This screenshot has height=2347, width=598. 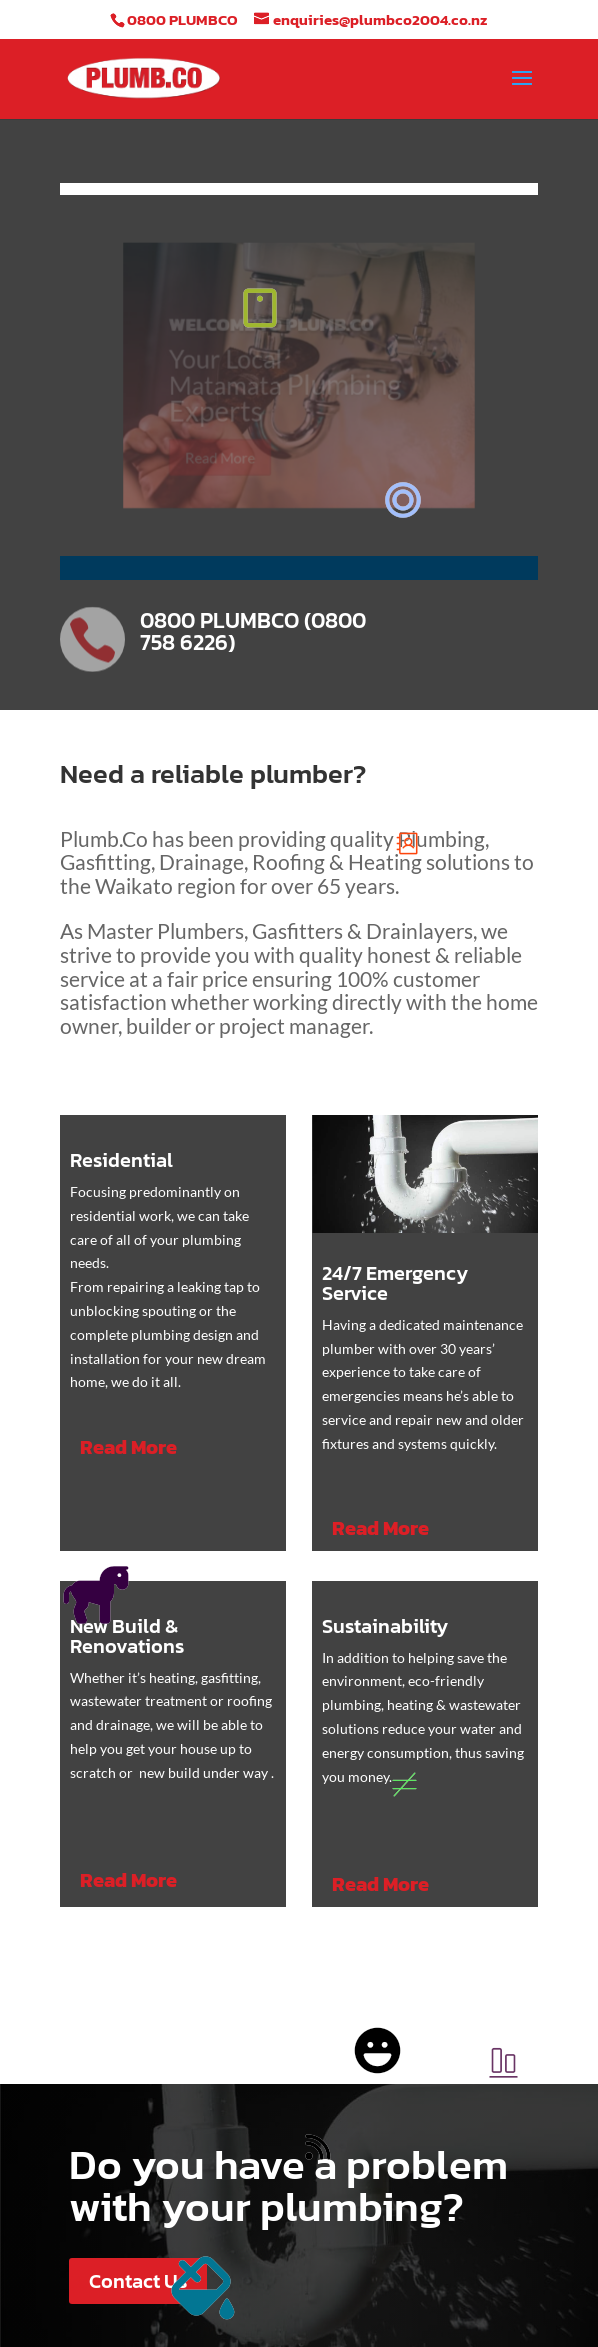 What do you see at coordinates (201, 2286) in the screenshot?
I see `fill an area with color` at bounding box center [201, 2286].